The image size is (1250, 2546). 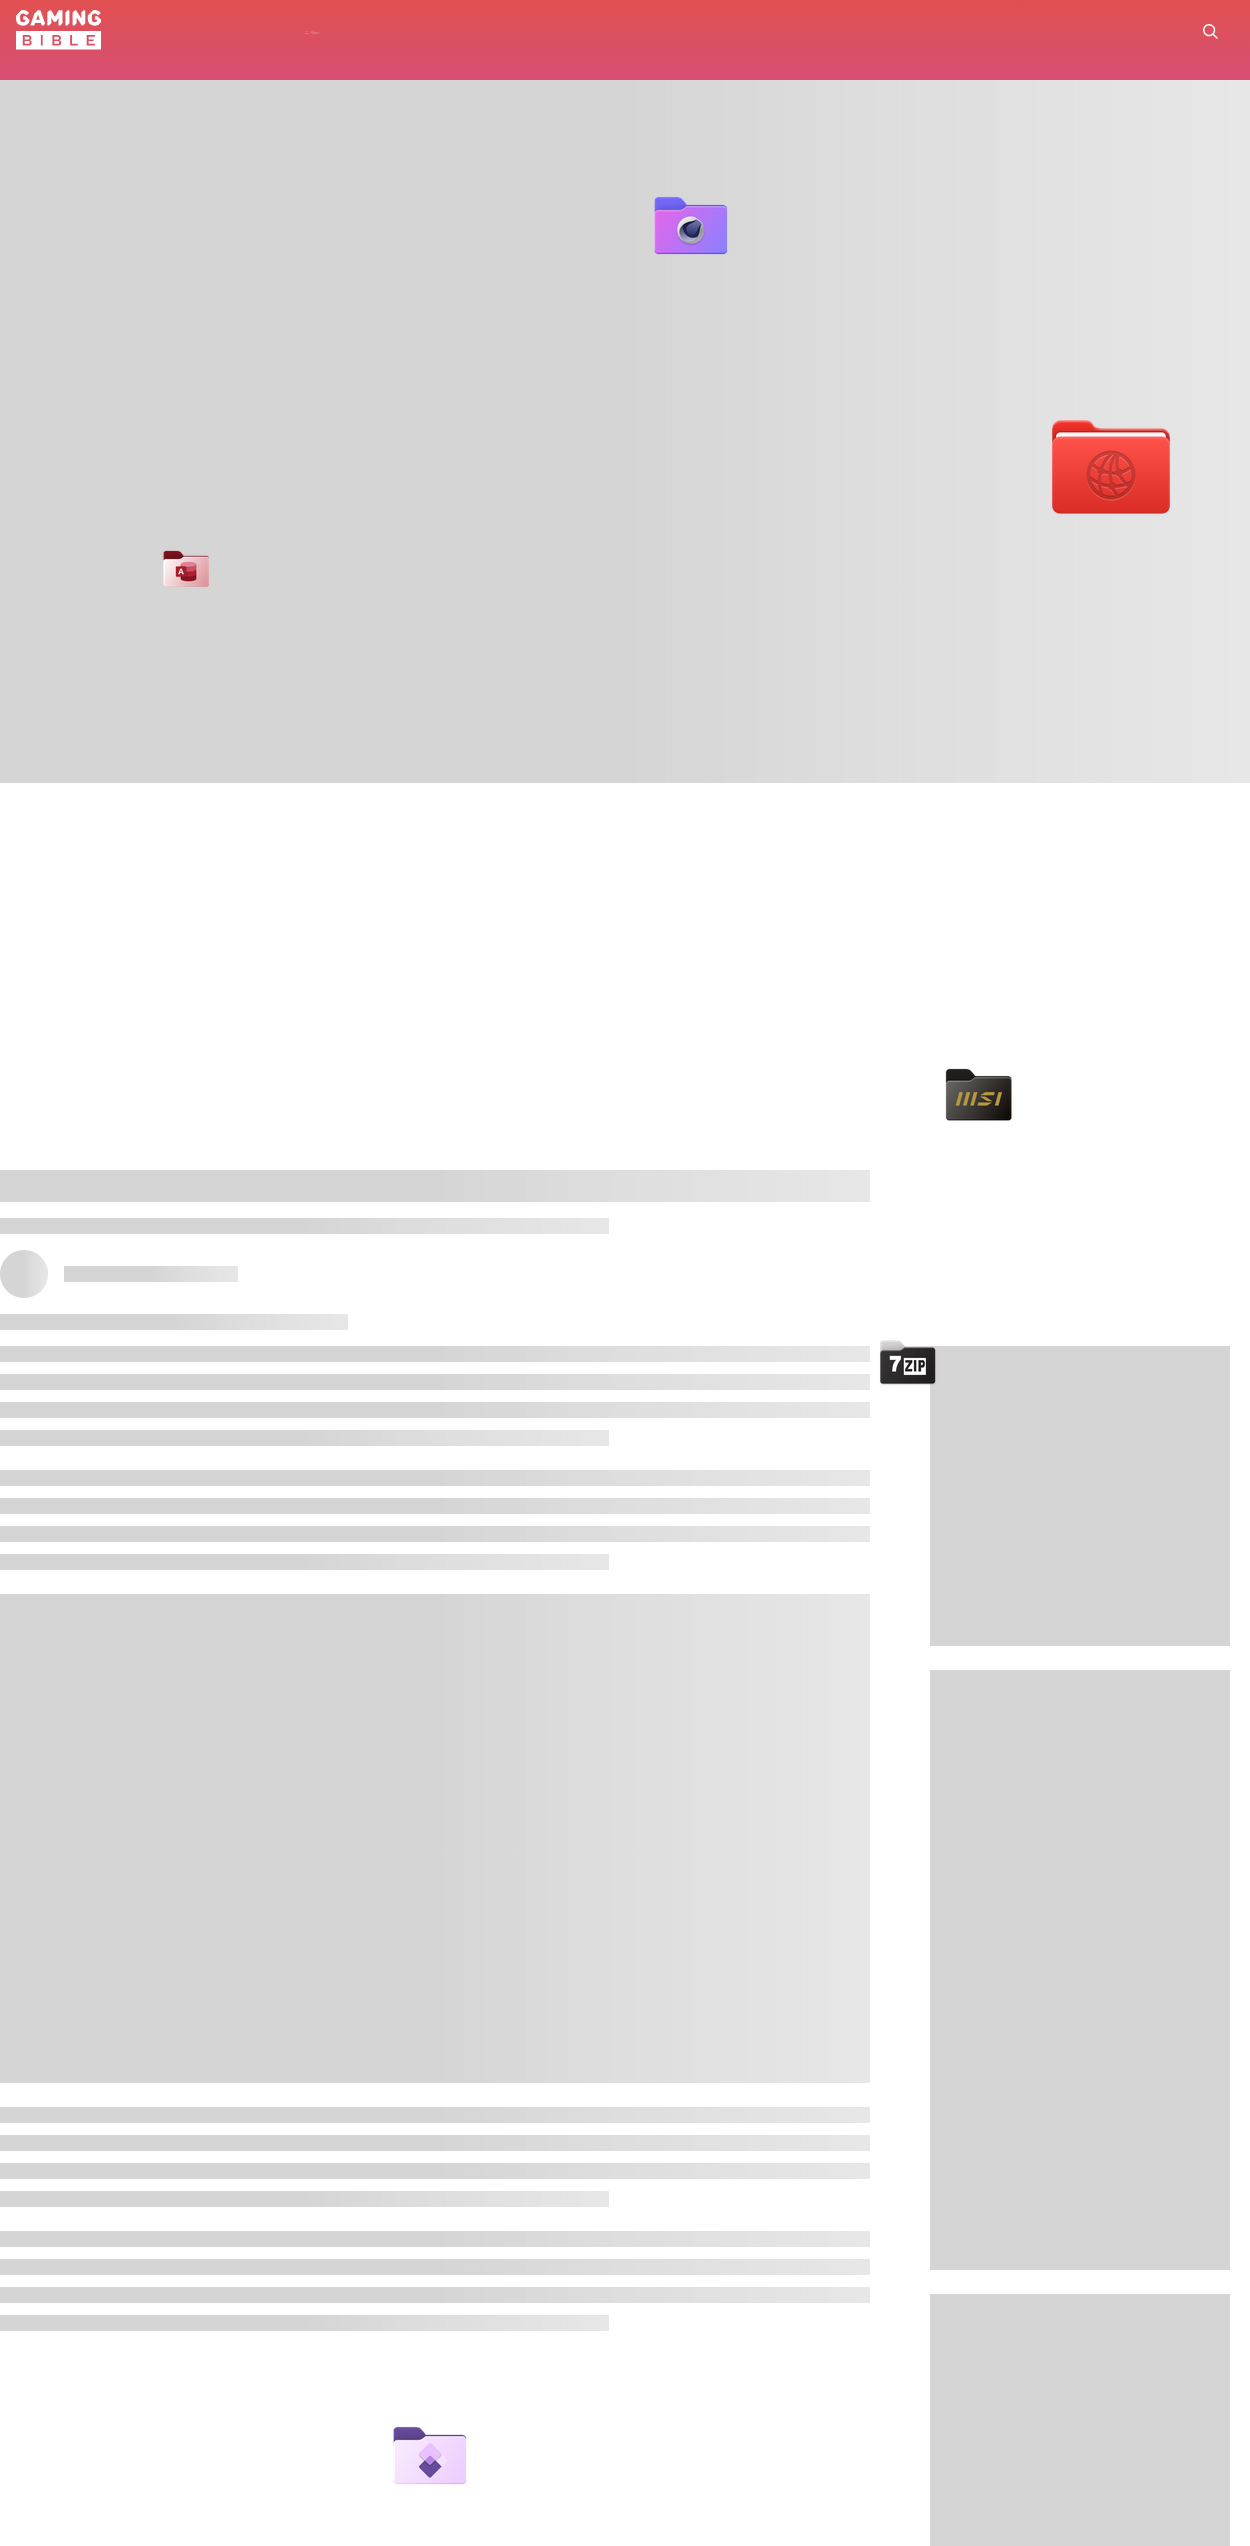 What do you see at coordinates (1111, 467) in the screenshot?
I see `folder containing html or web files` at bounding box center [1111, 467].